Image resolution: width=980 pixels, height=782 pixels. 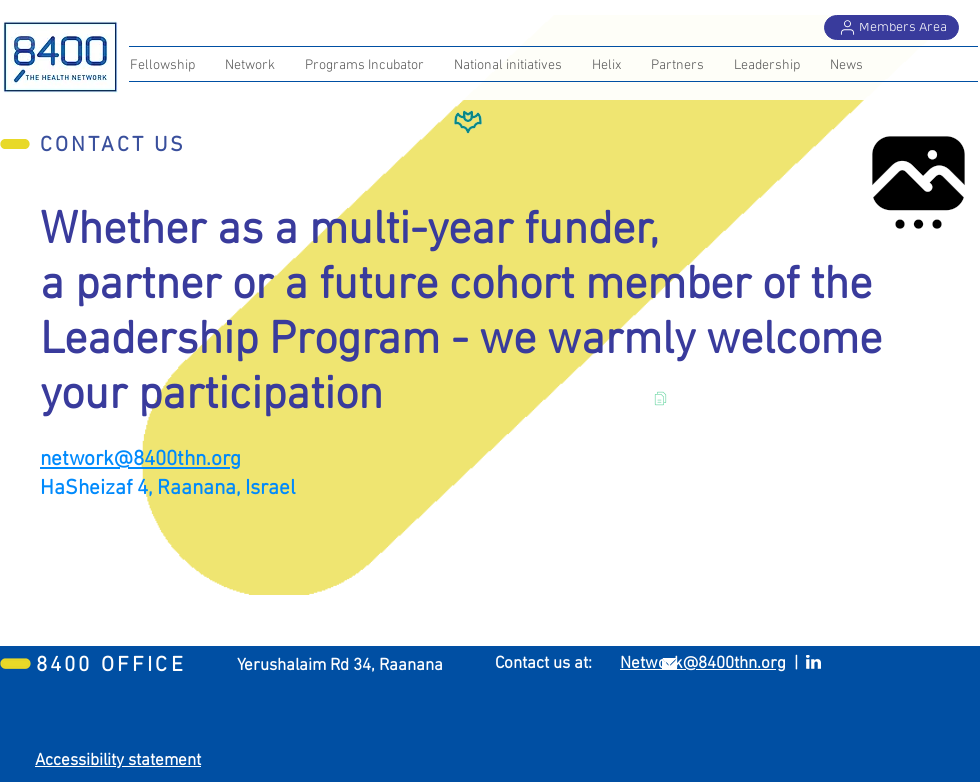 What do you see at coordinates (918, 182) in the screenshot?
I see `view instant photos or polaroid-style images` at bounding box center [918, 182].